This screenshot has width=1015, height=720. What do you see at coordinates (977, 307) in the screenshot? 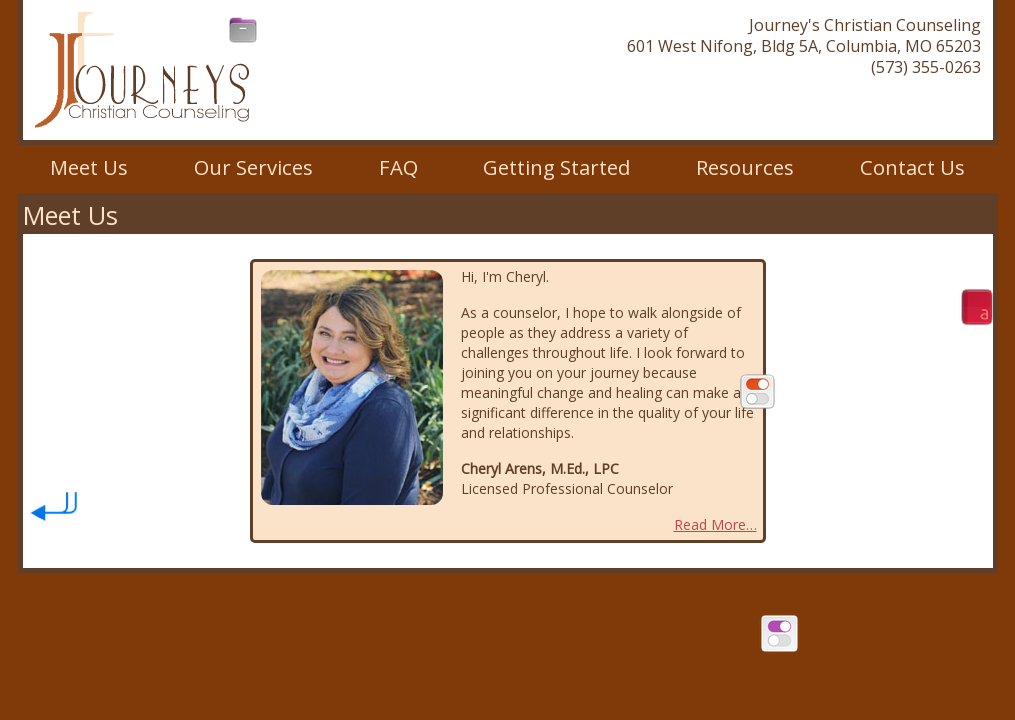
I see `open the dictionary app` at bounding box center [977, 307].